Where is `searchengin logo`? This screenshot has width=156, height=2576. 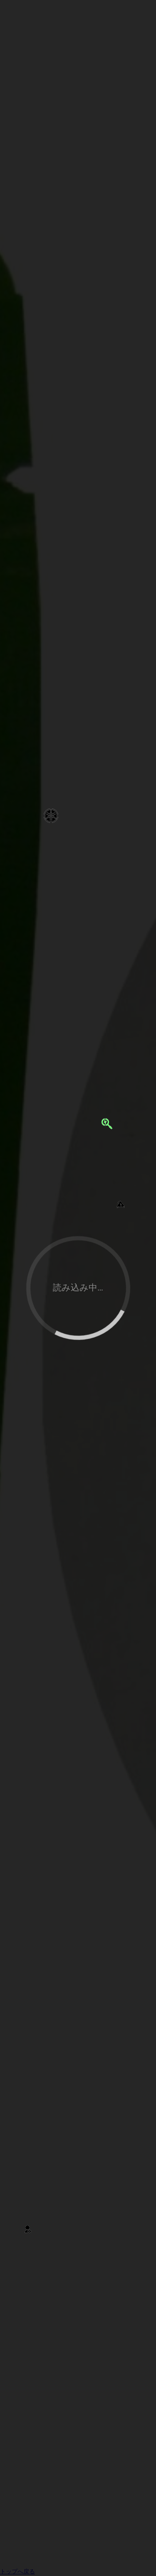 searchengin logo is located at coordinates (107, 1124).